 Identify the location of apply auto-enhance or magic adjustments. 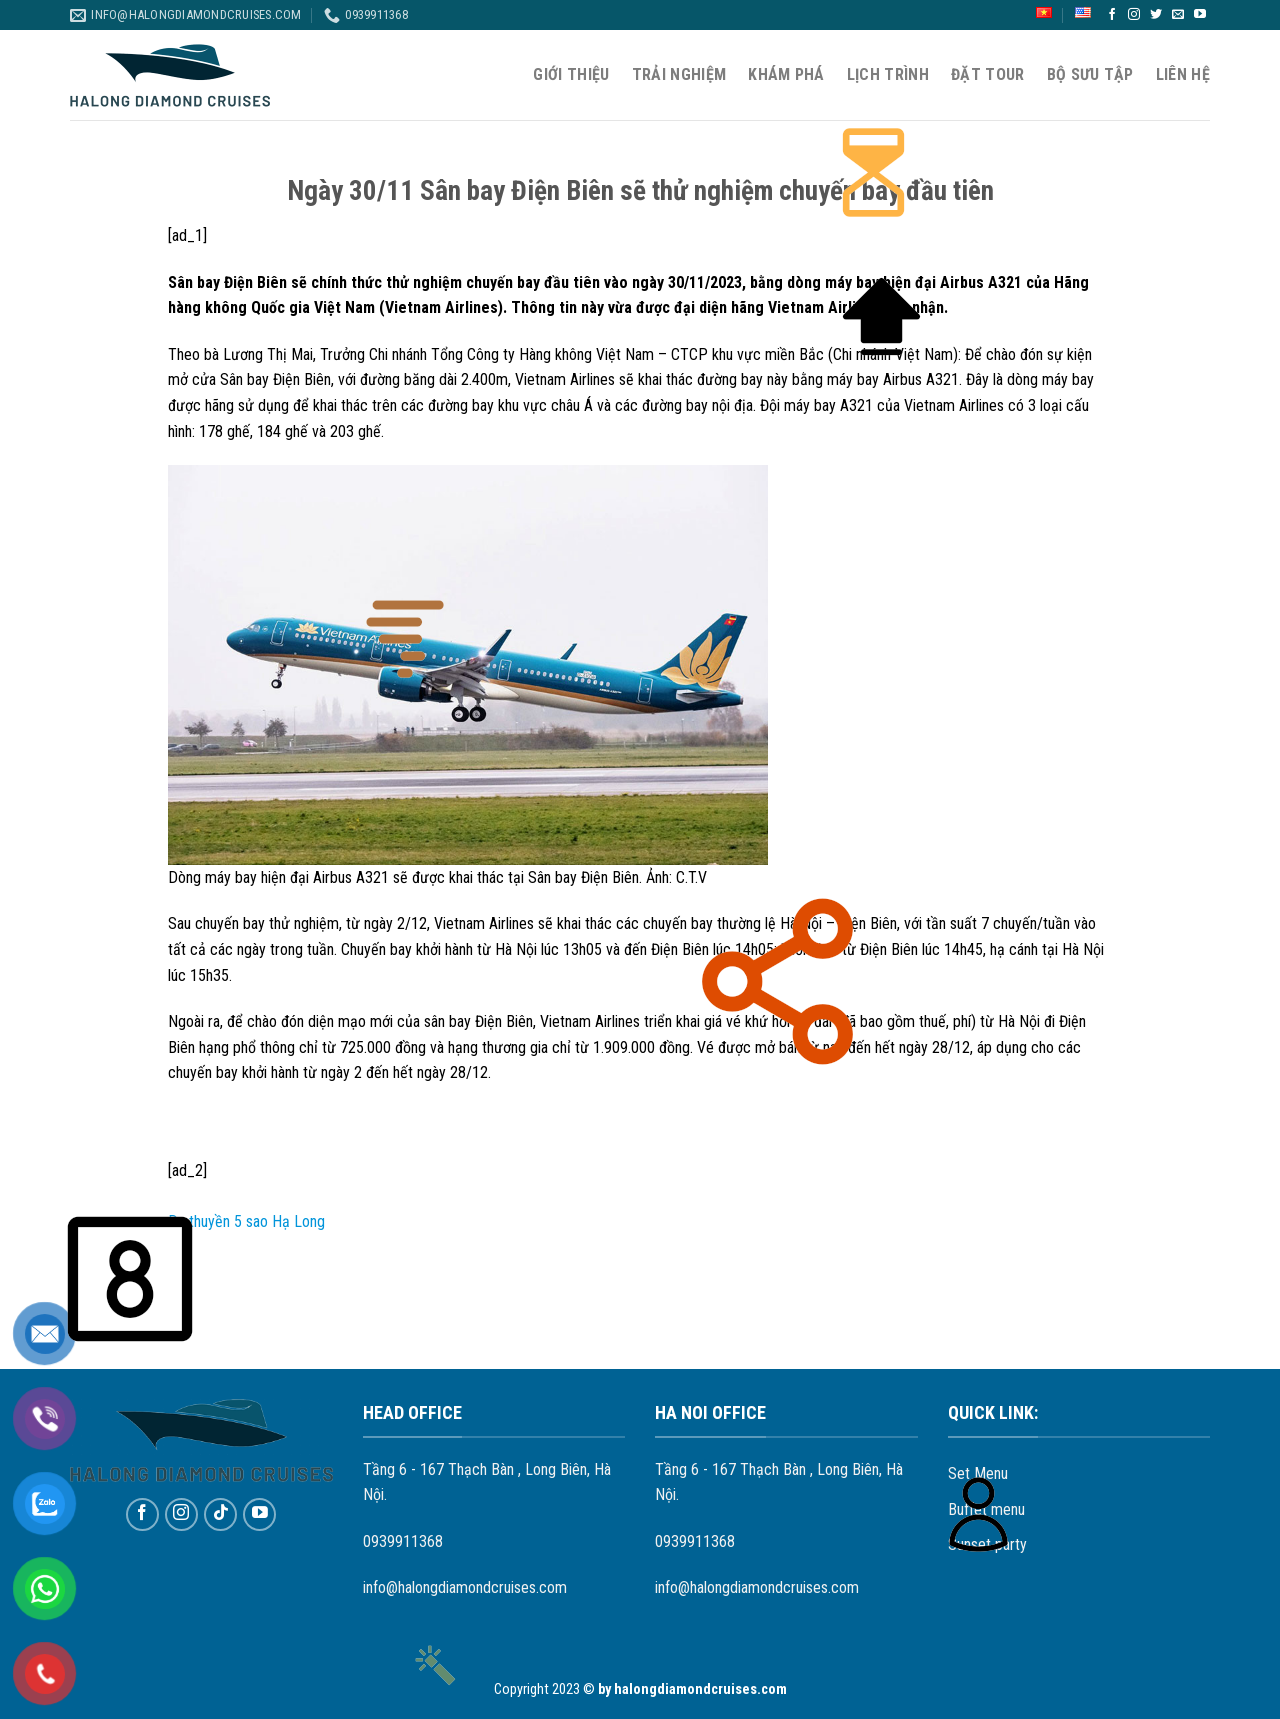
(435, 1665).